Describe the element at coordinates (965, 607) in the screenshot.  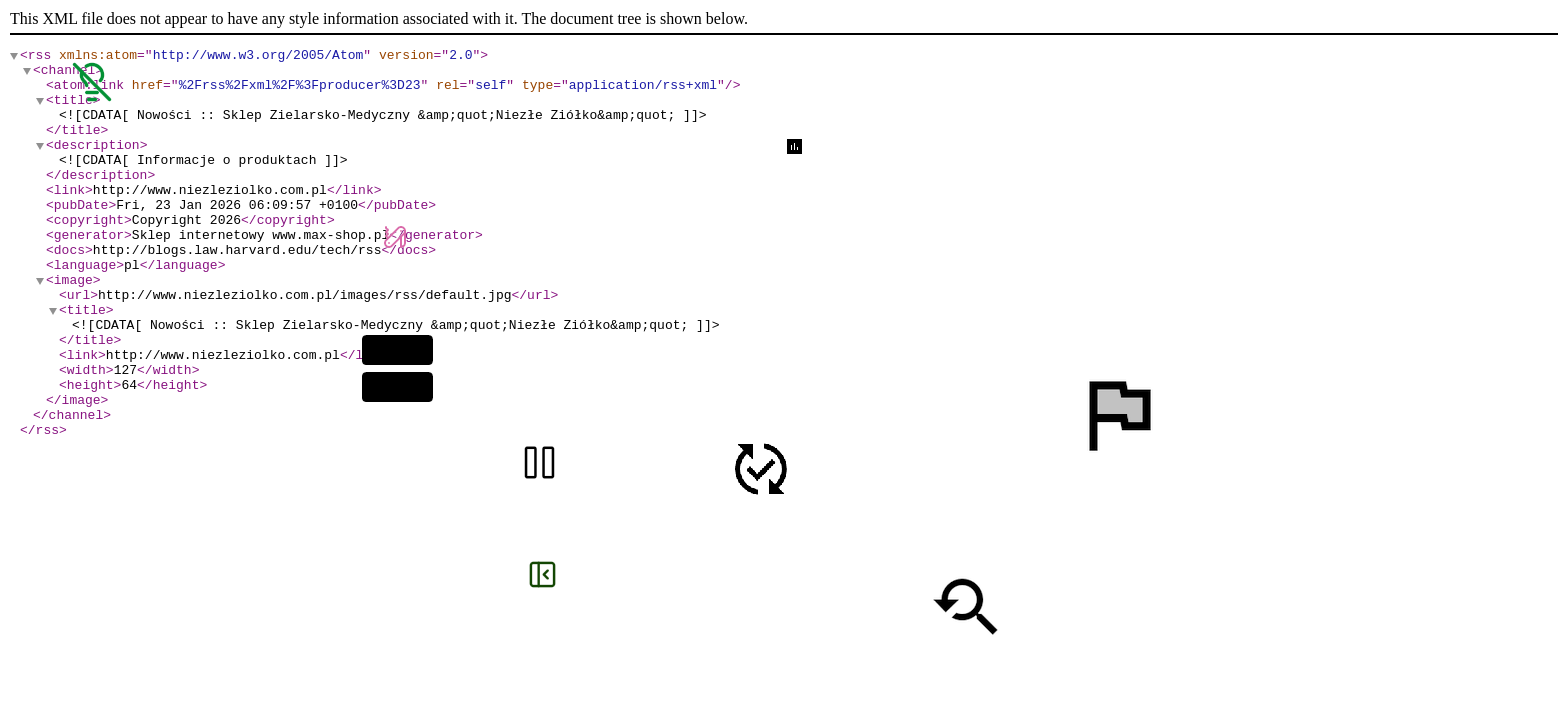
I see `redo or retry a search` at that location.